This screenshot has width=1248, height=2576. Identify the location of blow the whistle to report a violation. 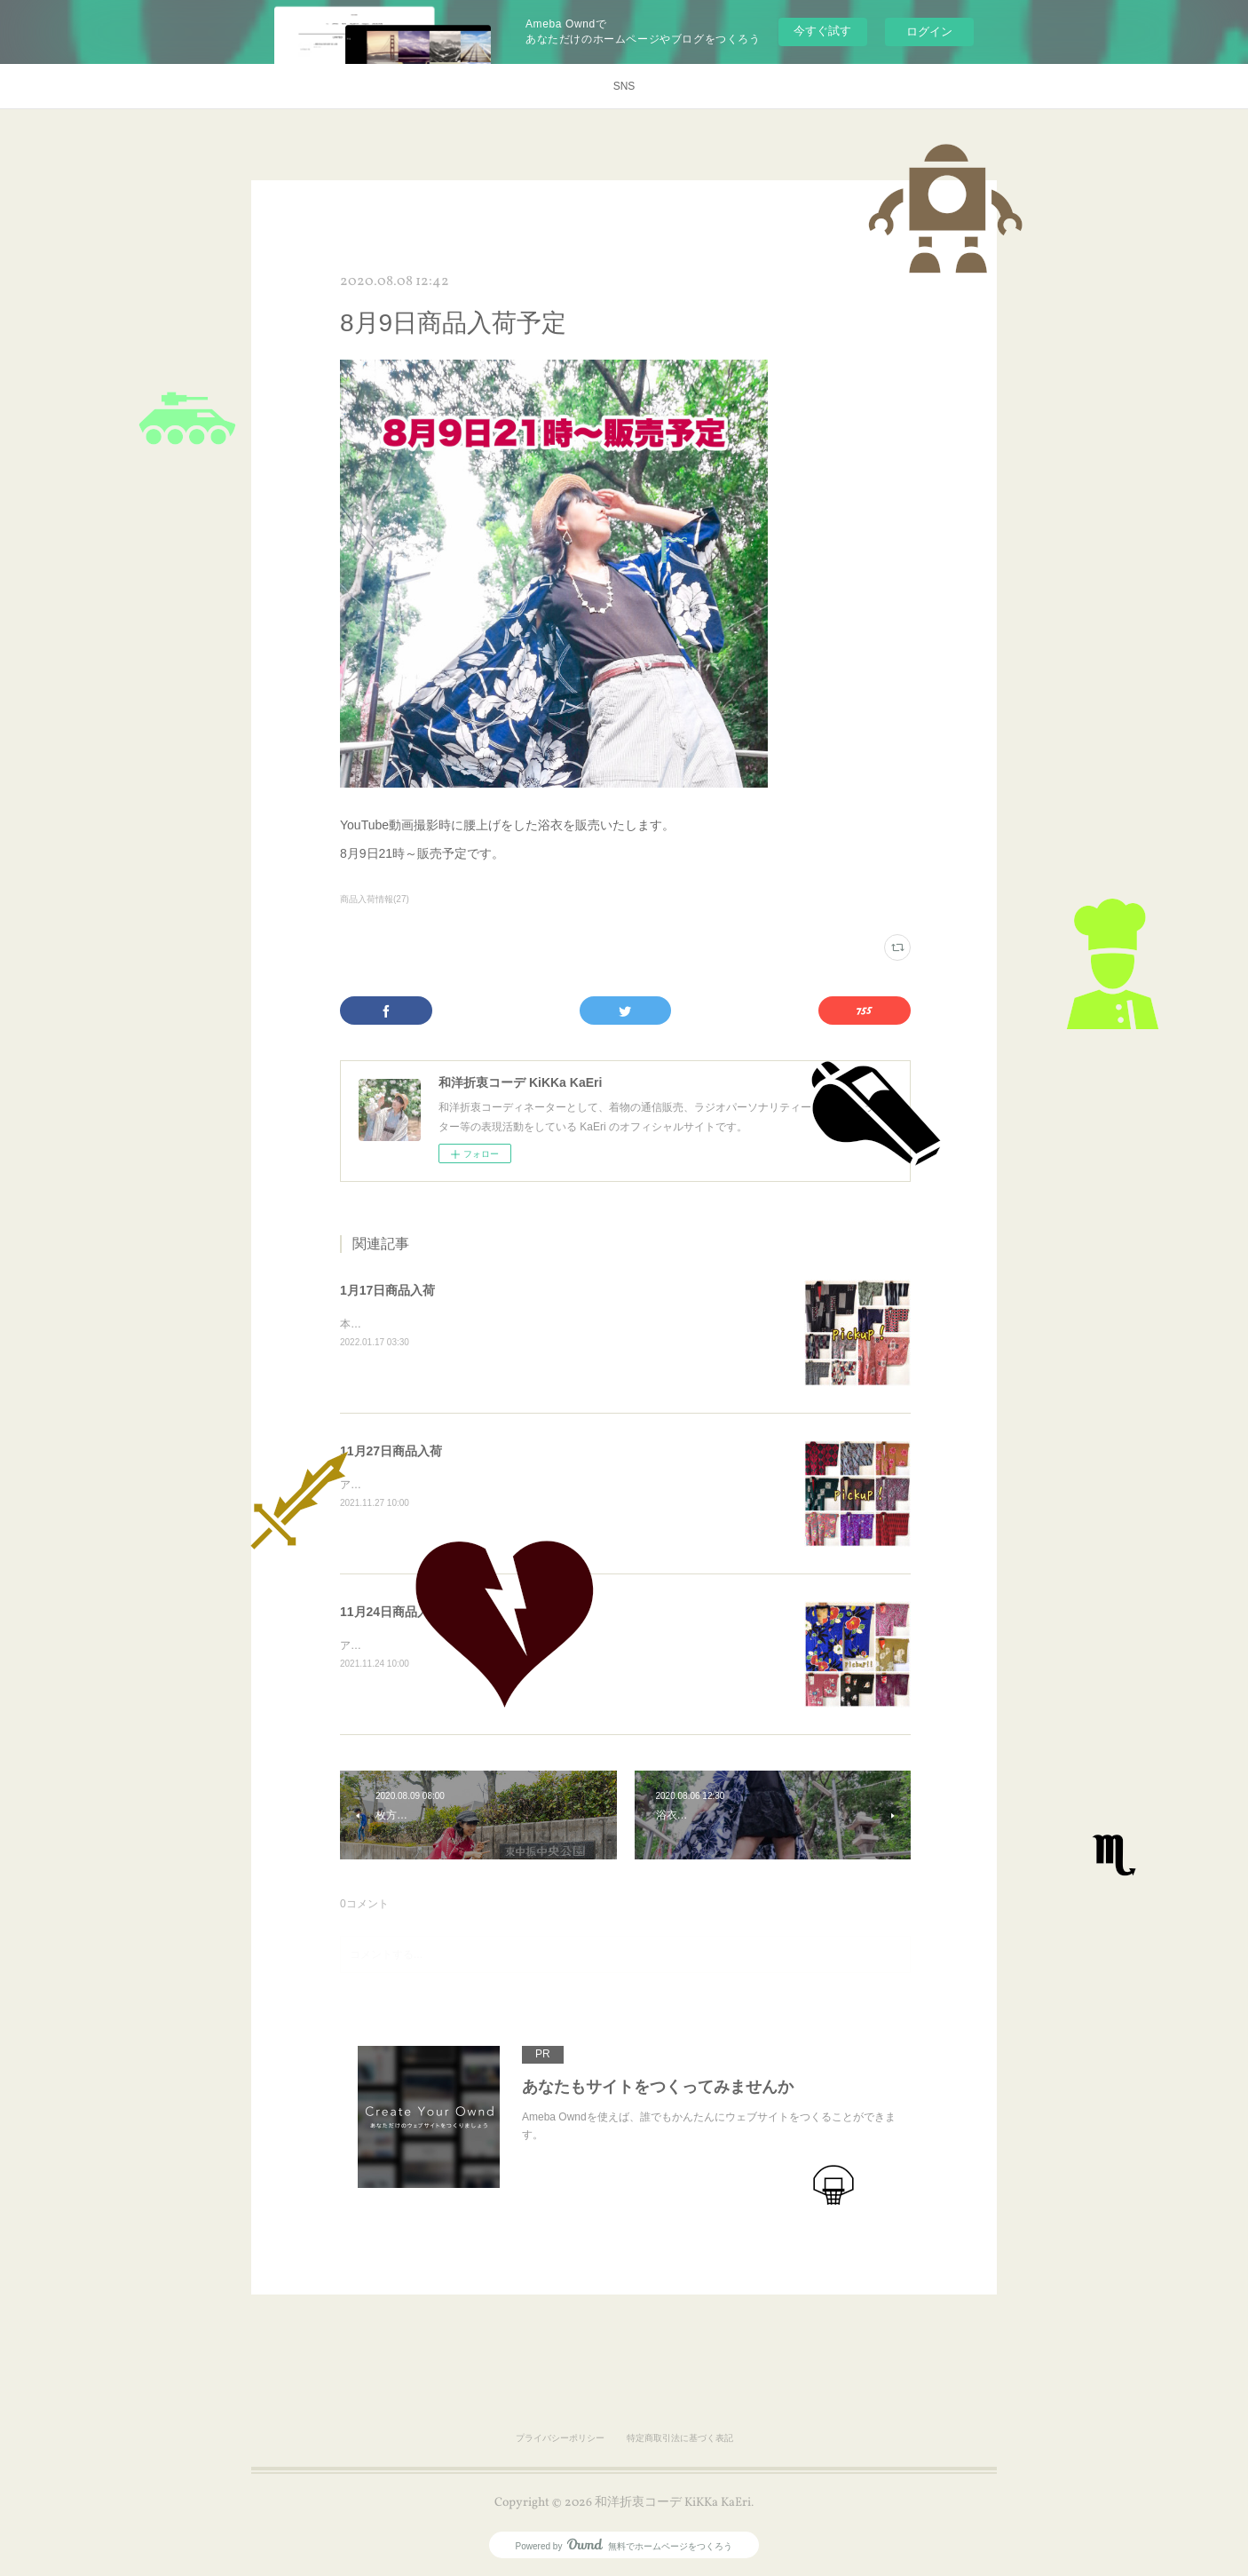
(876, 1114).